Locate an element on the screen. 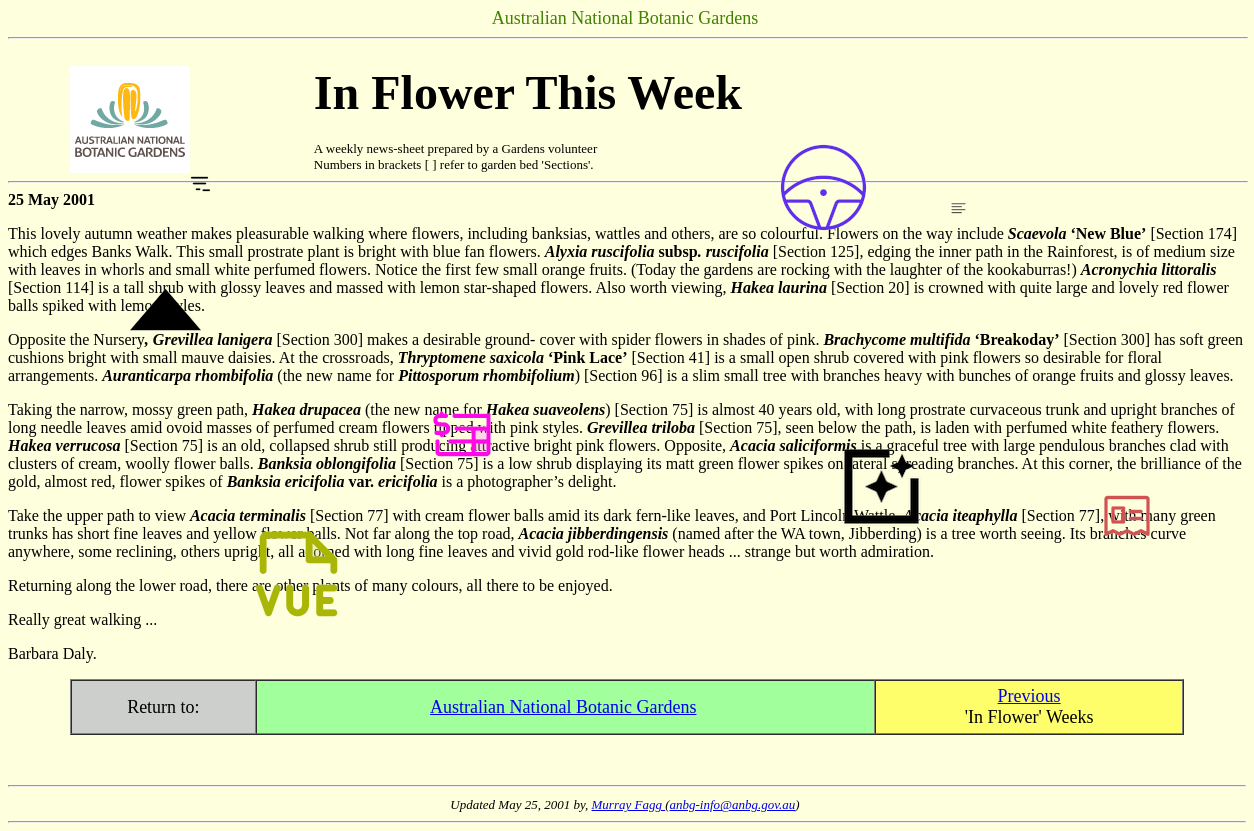 This screenshot has width=1254, height=831. collapse an expanded section or menu is located at coordinates (165, 309).